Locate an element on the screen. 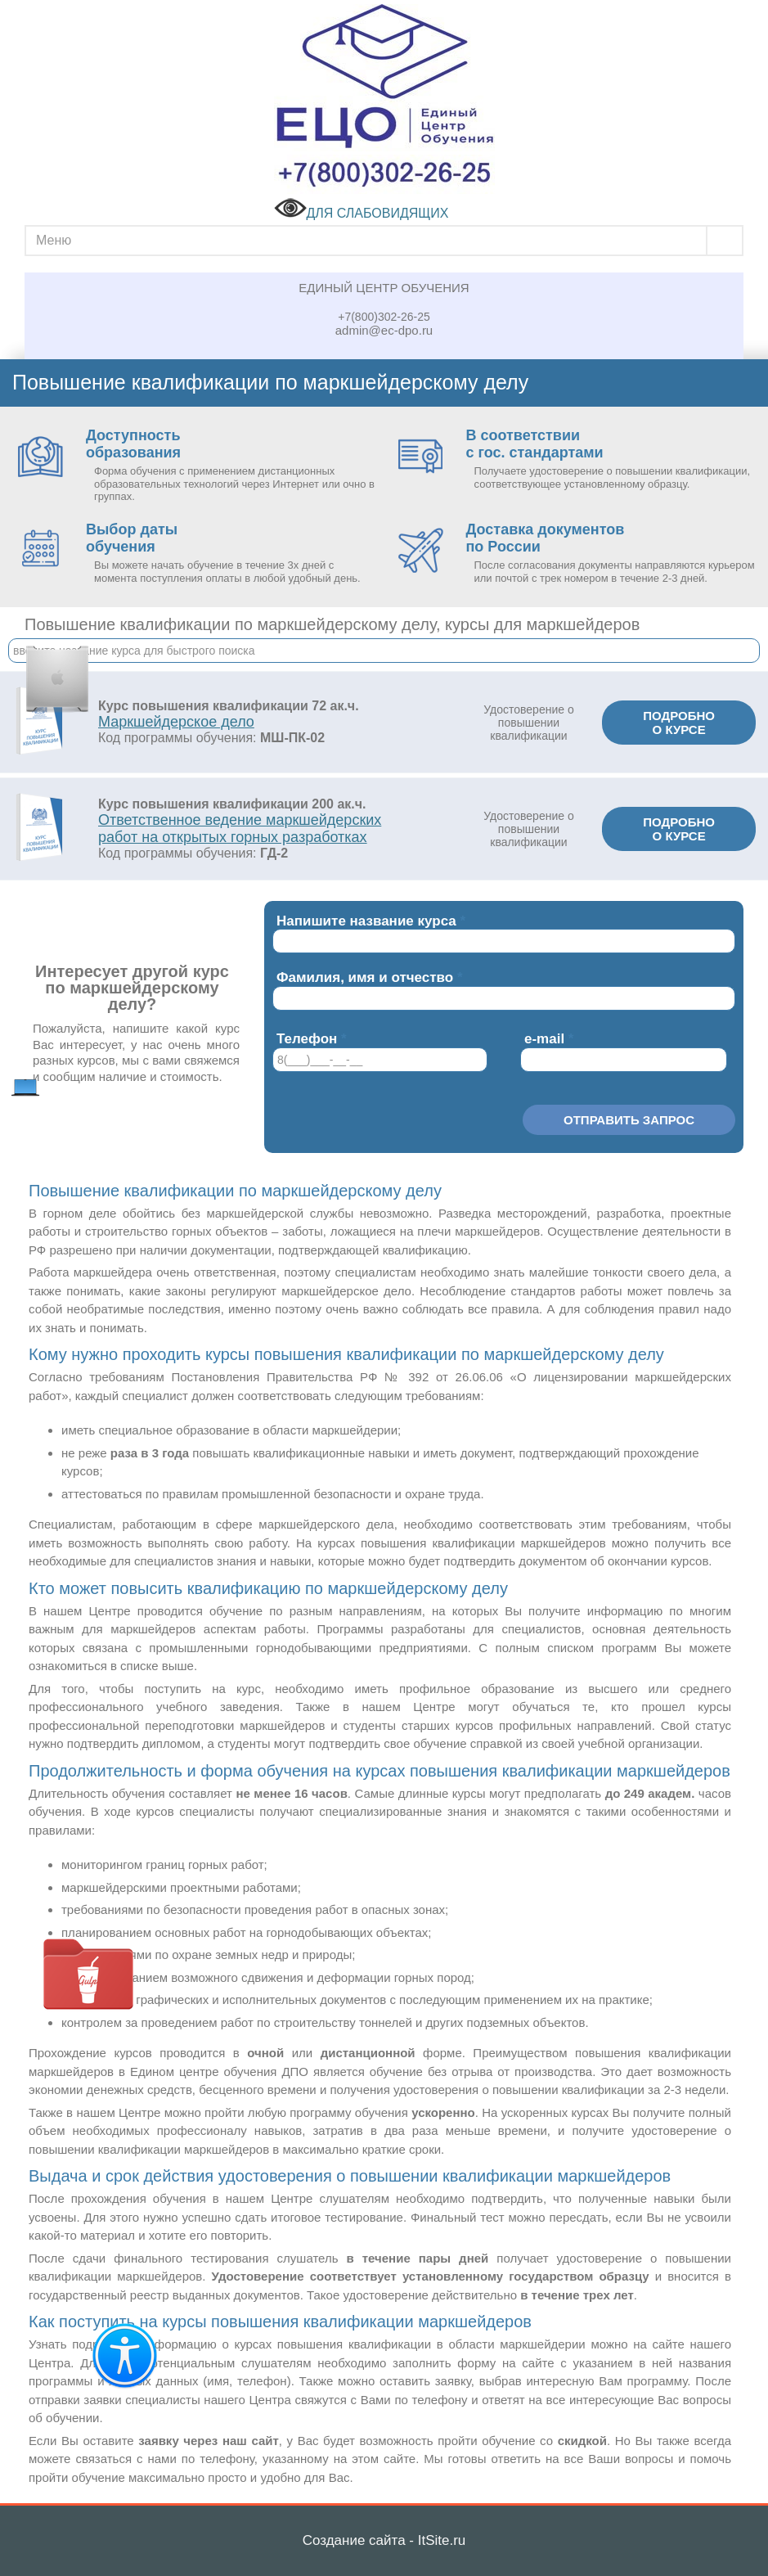 Image resolution: width=768 pixels, height=2576 pixels. indicates a macbook pro 16-inch device in system settings is located at coordinates (25, 1087).